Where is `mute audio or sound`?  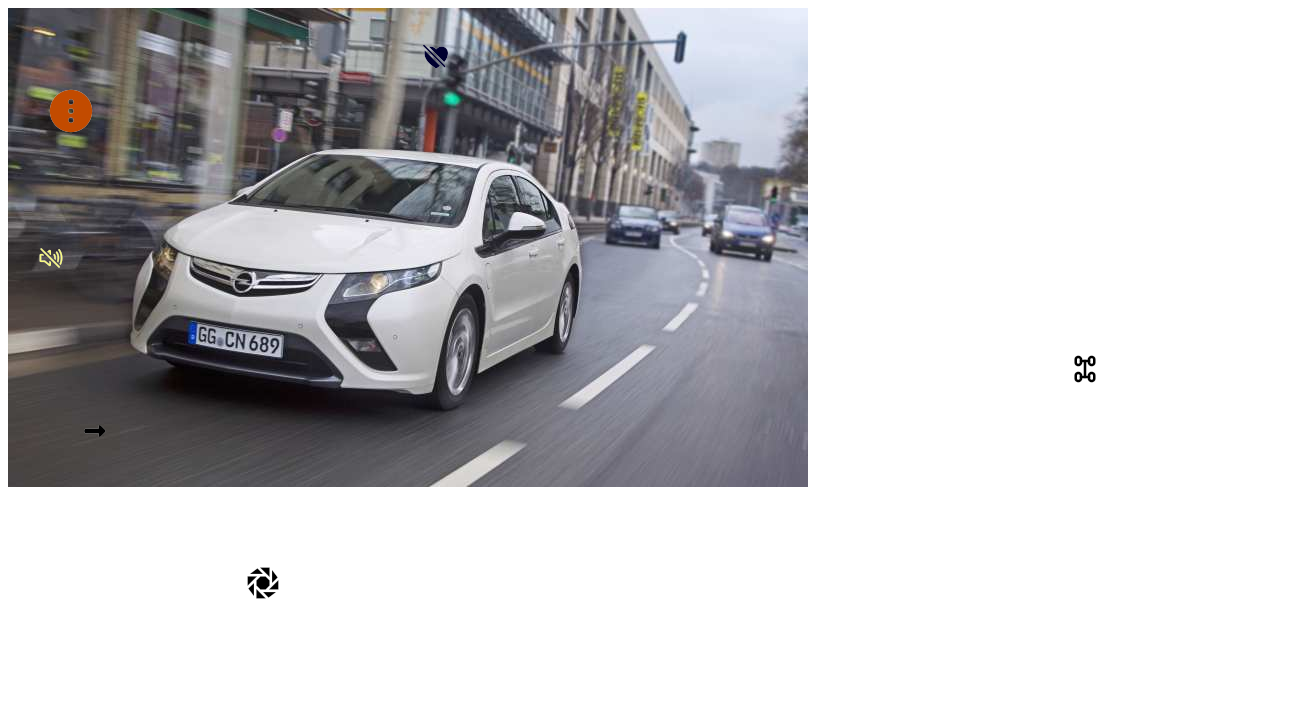
mute audio or sound is located at coordinates (51, 258).